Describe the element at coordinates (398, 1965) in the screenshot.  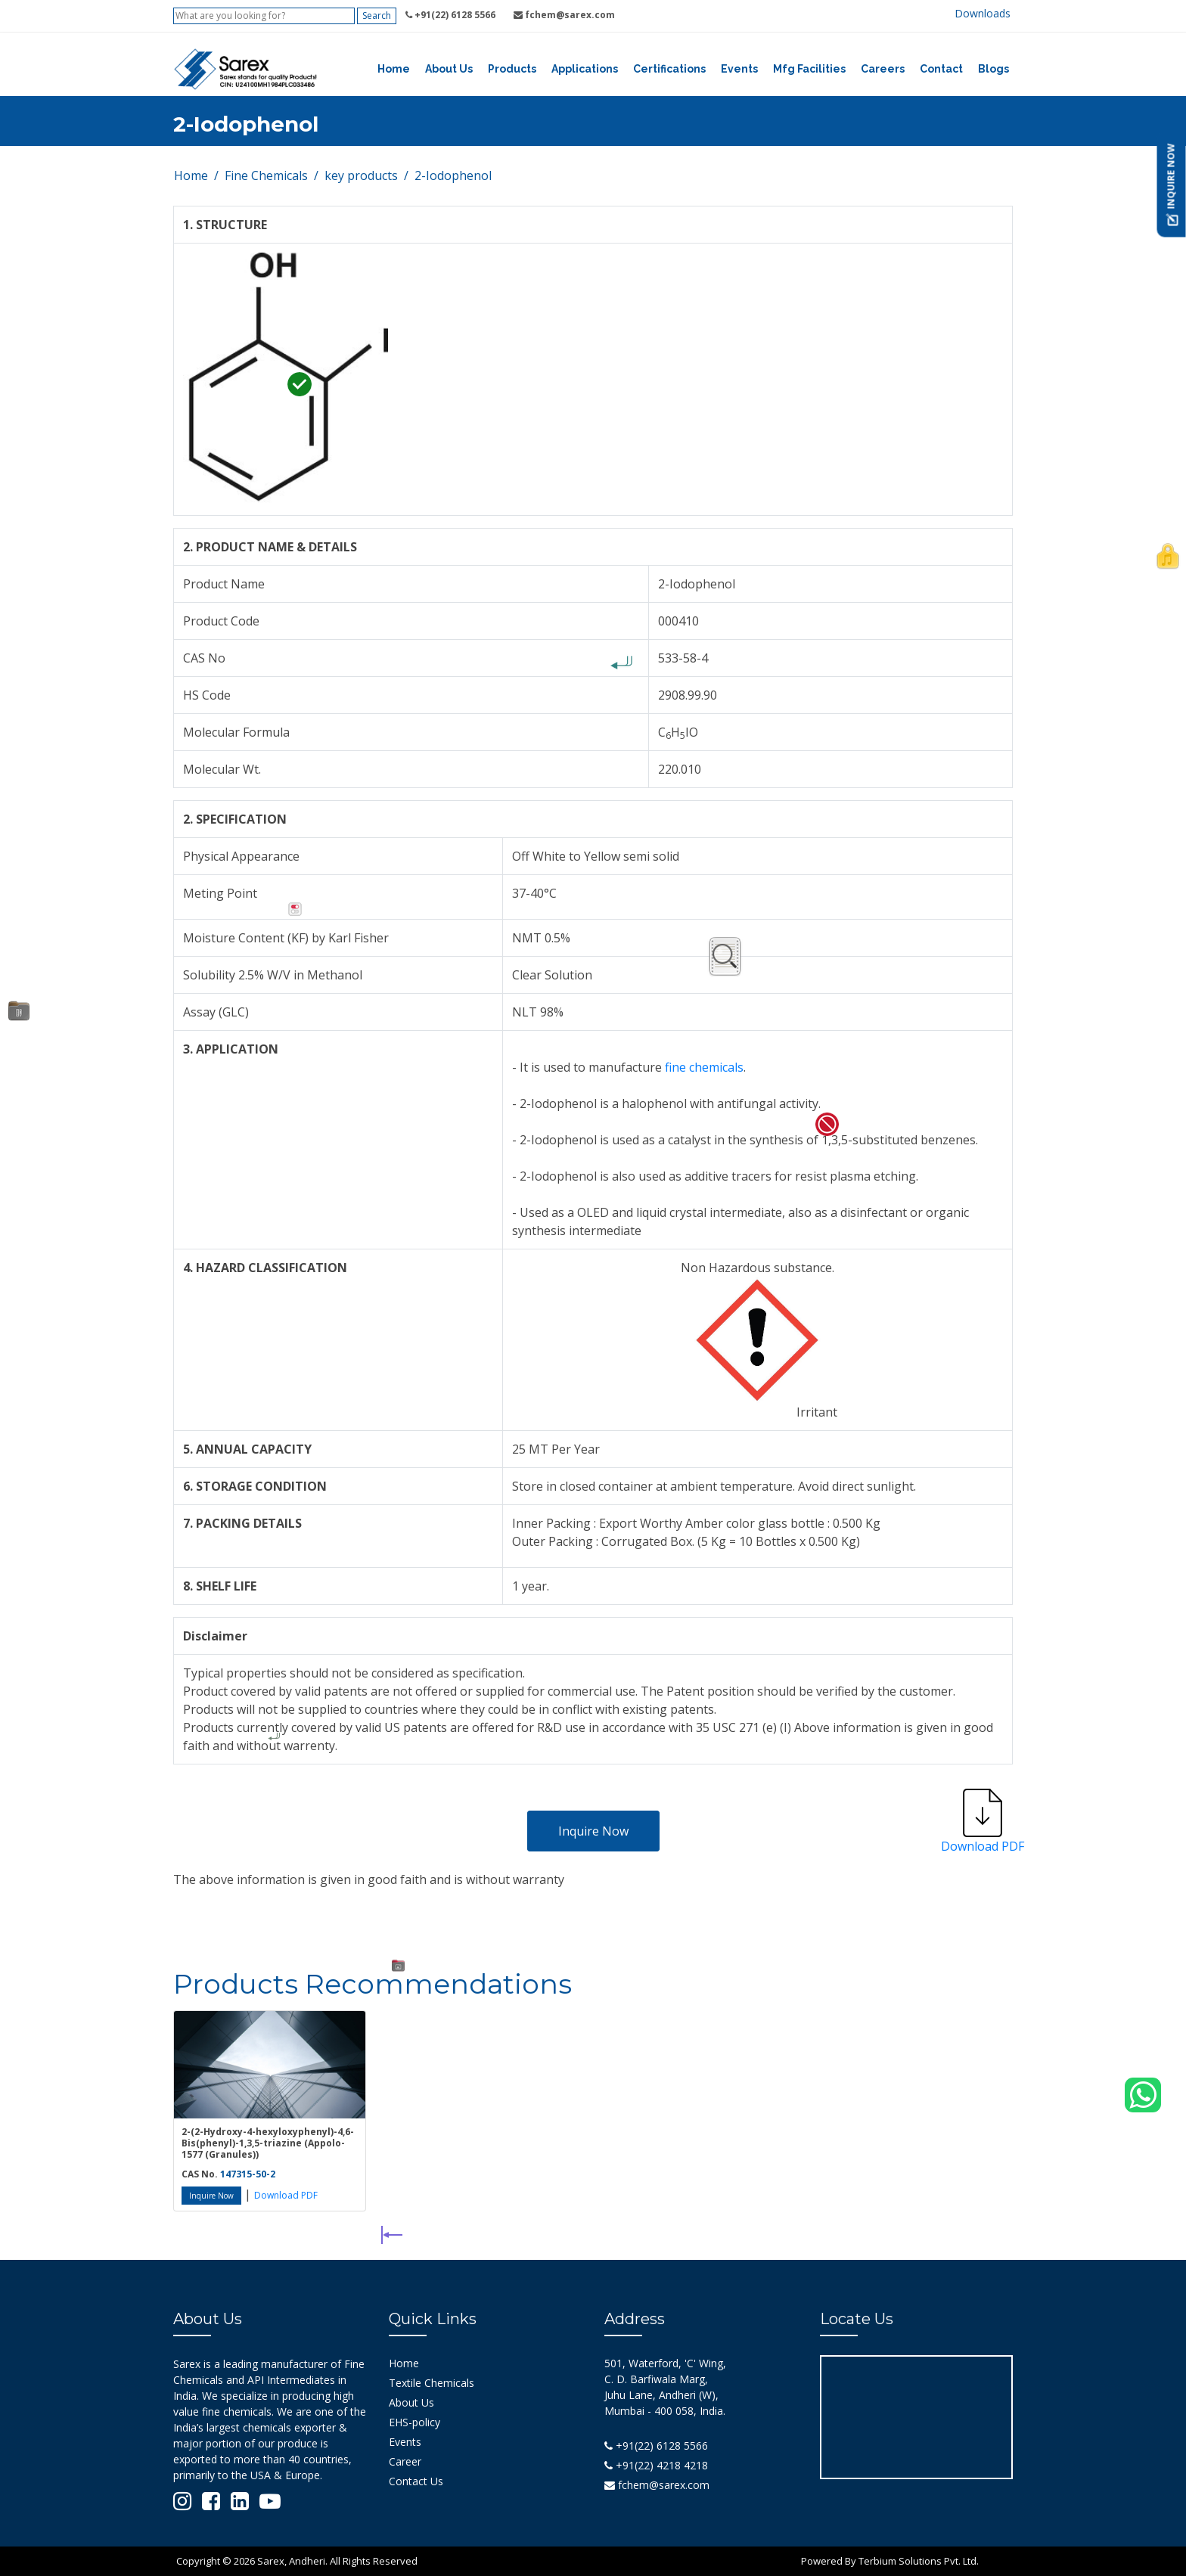
I see `open pictures folder` at that location.